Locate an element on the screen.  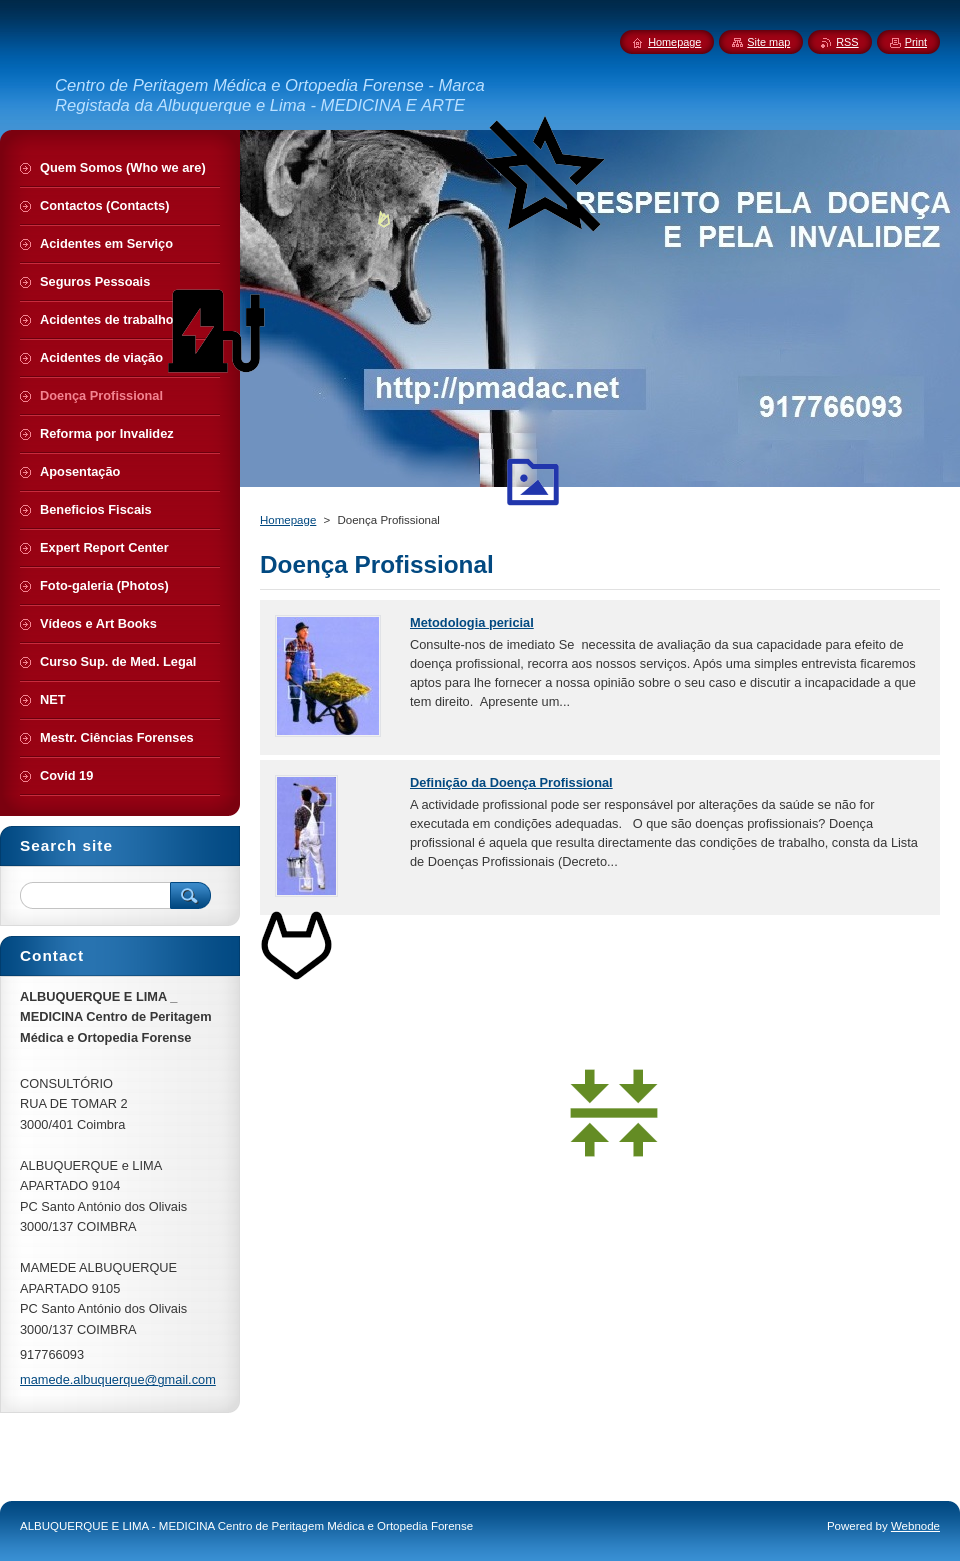
align objects vertically to center is located at coordinates (614, 1113).